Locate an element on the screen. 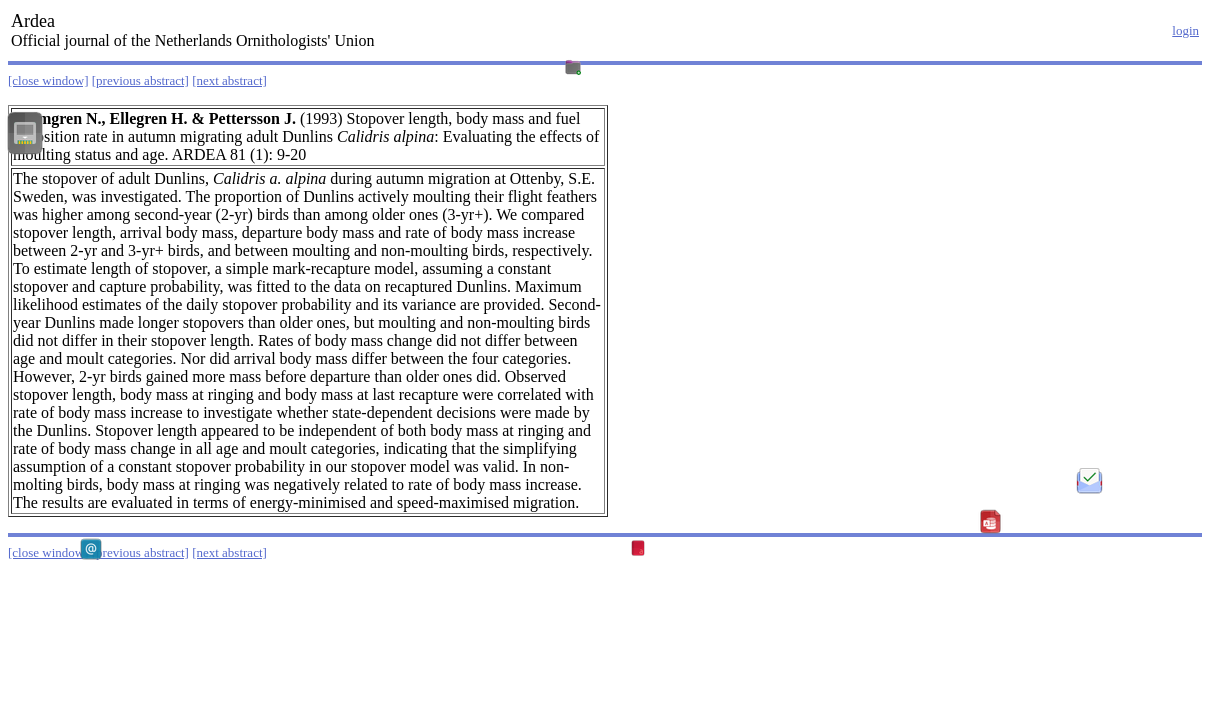 The height and width of the screenshot is (720, 1210). microsoft access database file is located at coordinates (990, 521).